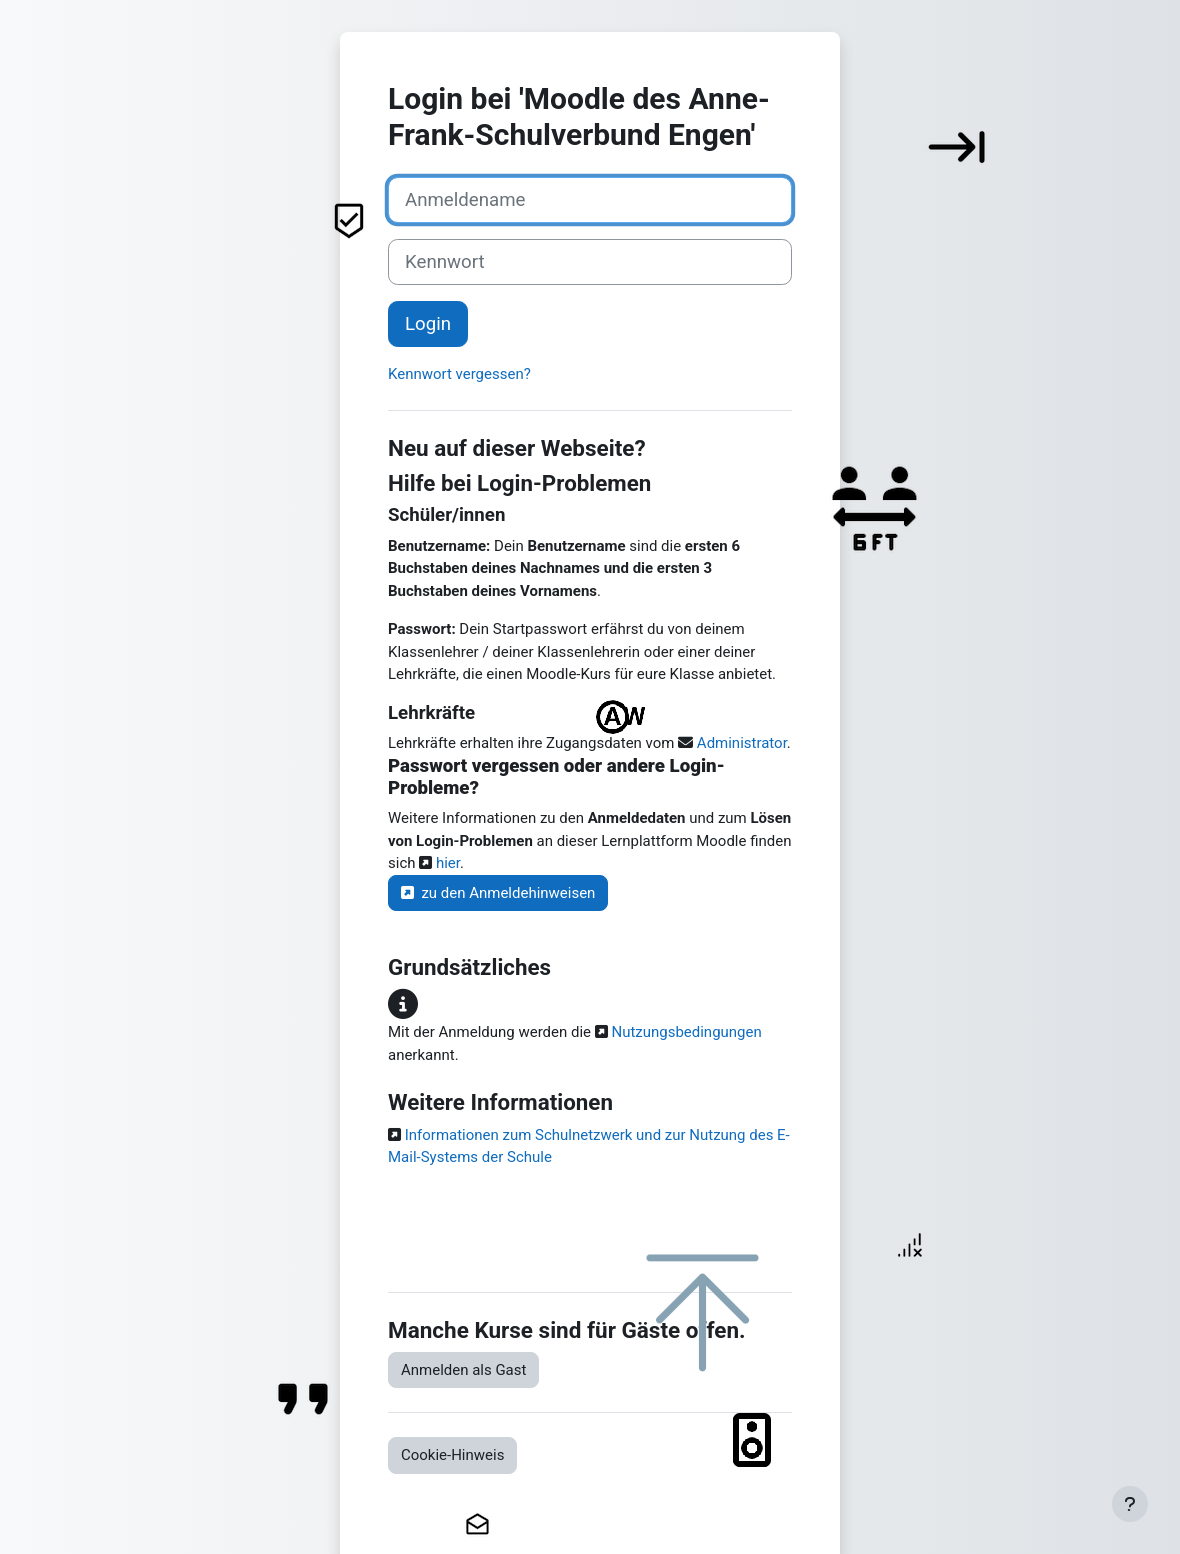 The width and height of the screenshot is (1180, 1554). I want to click on view draft messages, so click(477, 1525).